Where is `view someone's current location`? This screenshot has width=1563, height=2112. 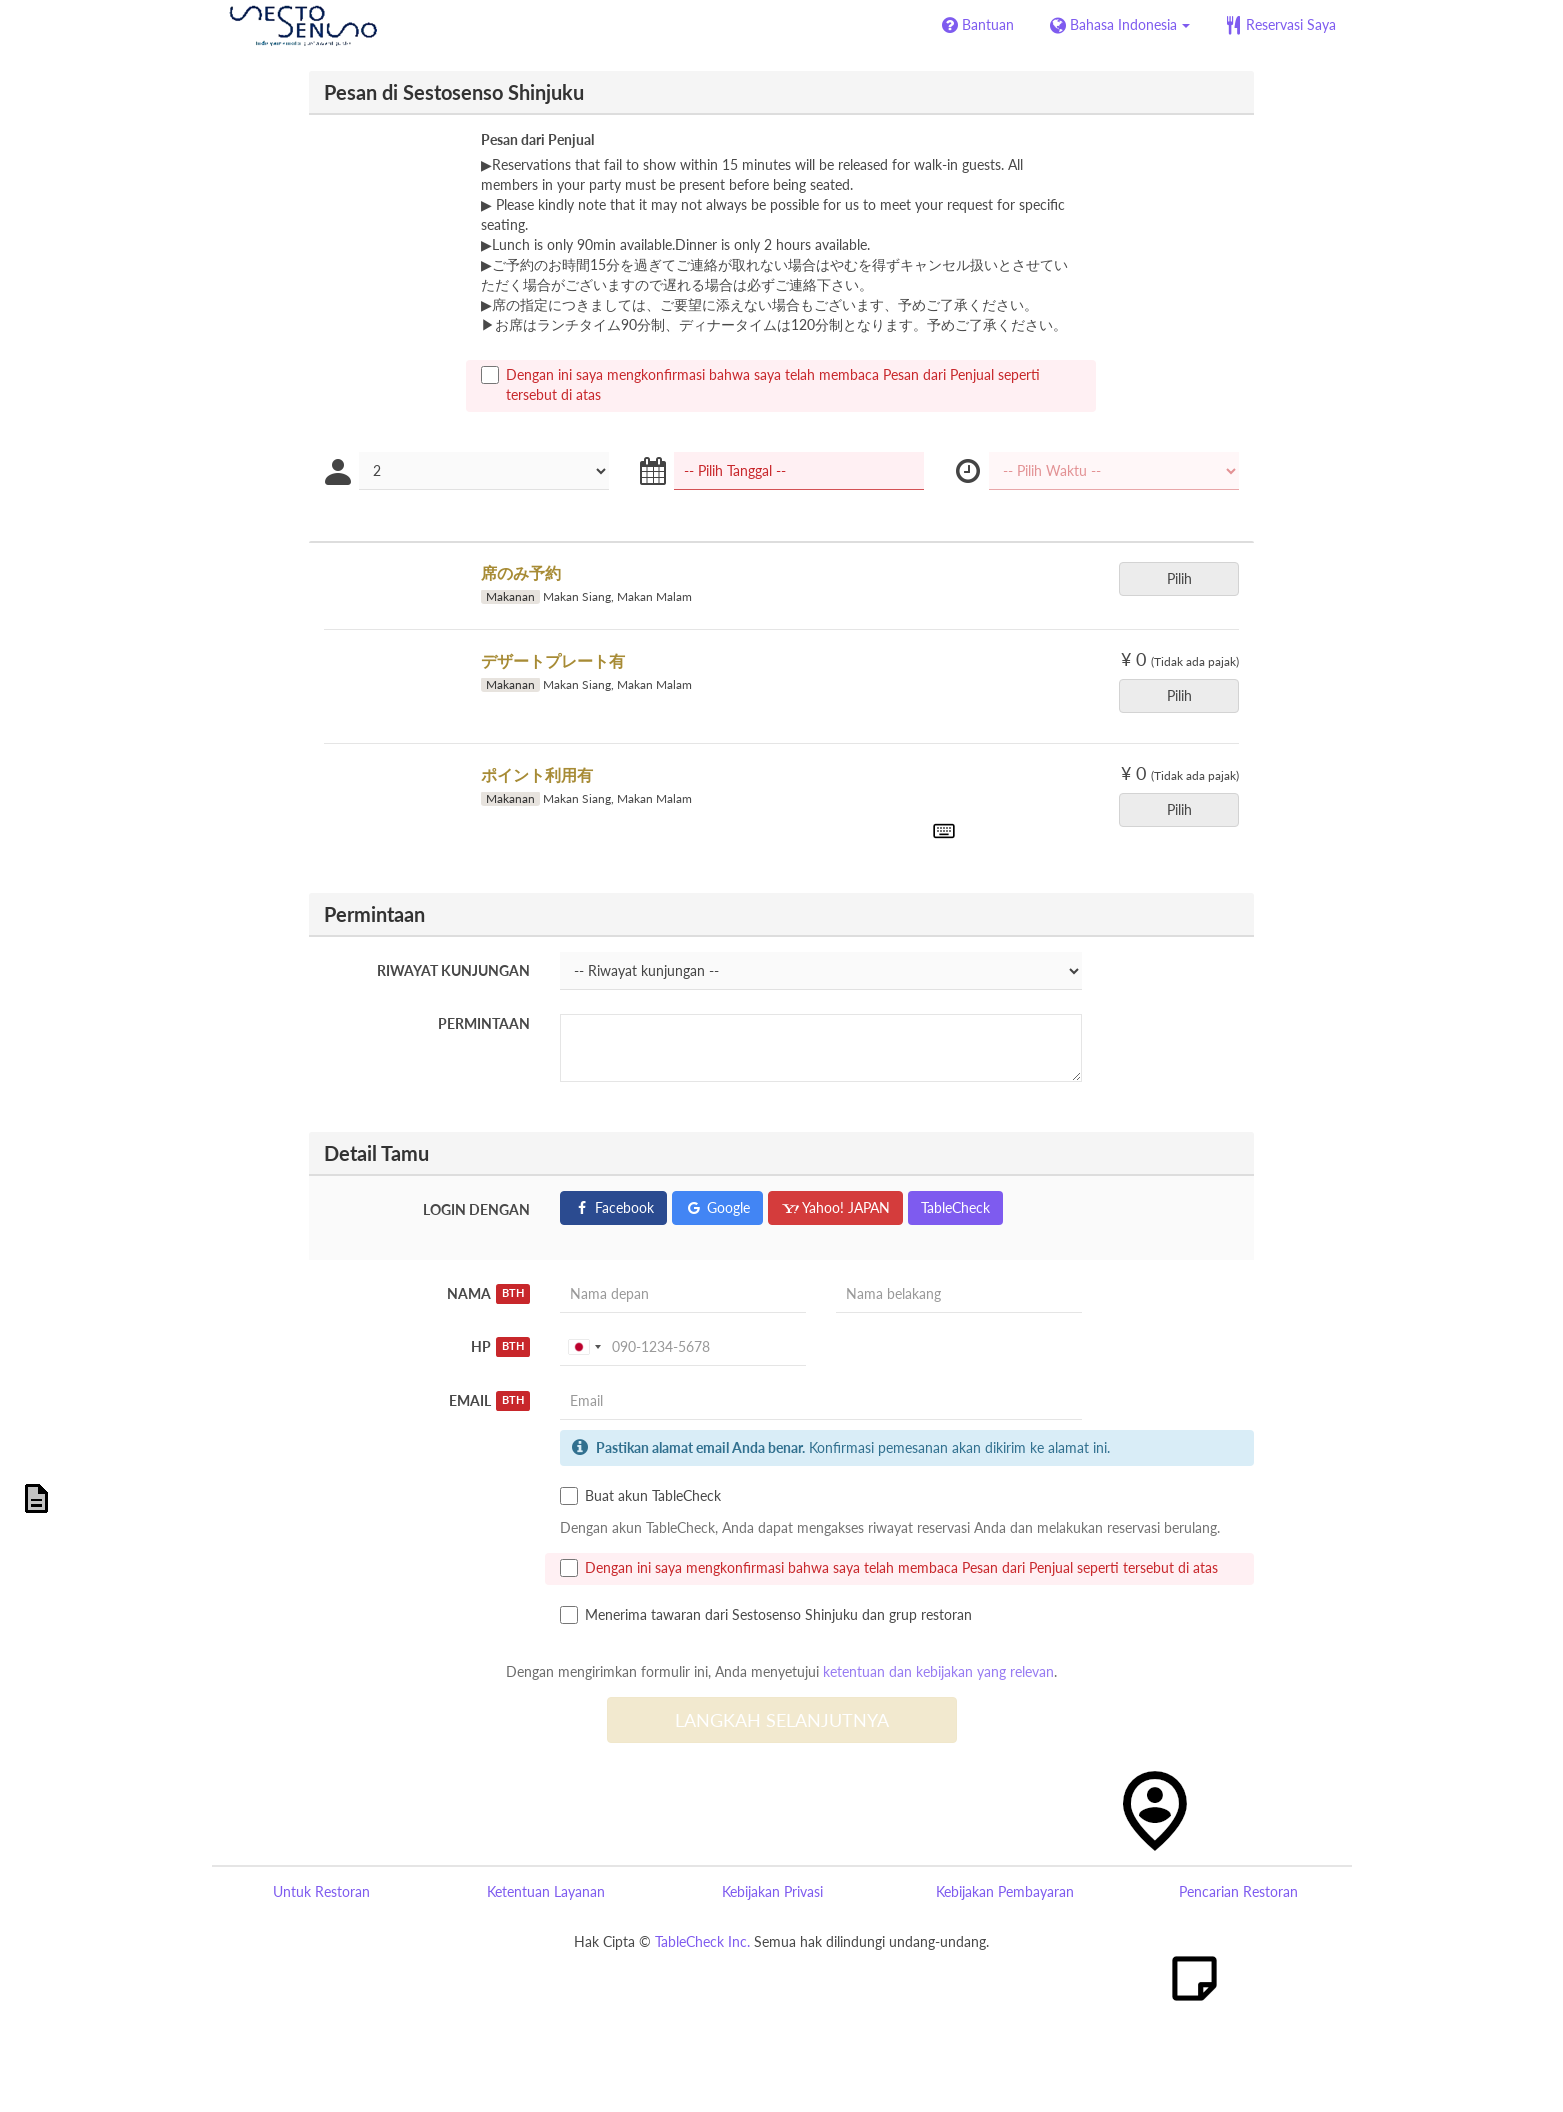
view someone's current location is located at coordinates (1155, 1811).